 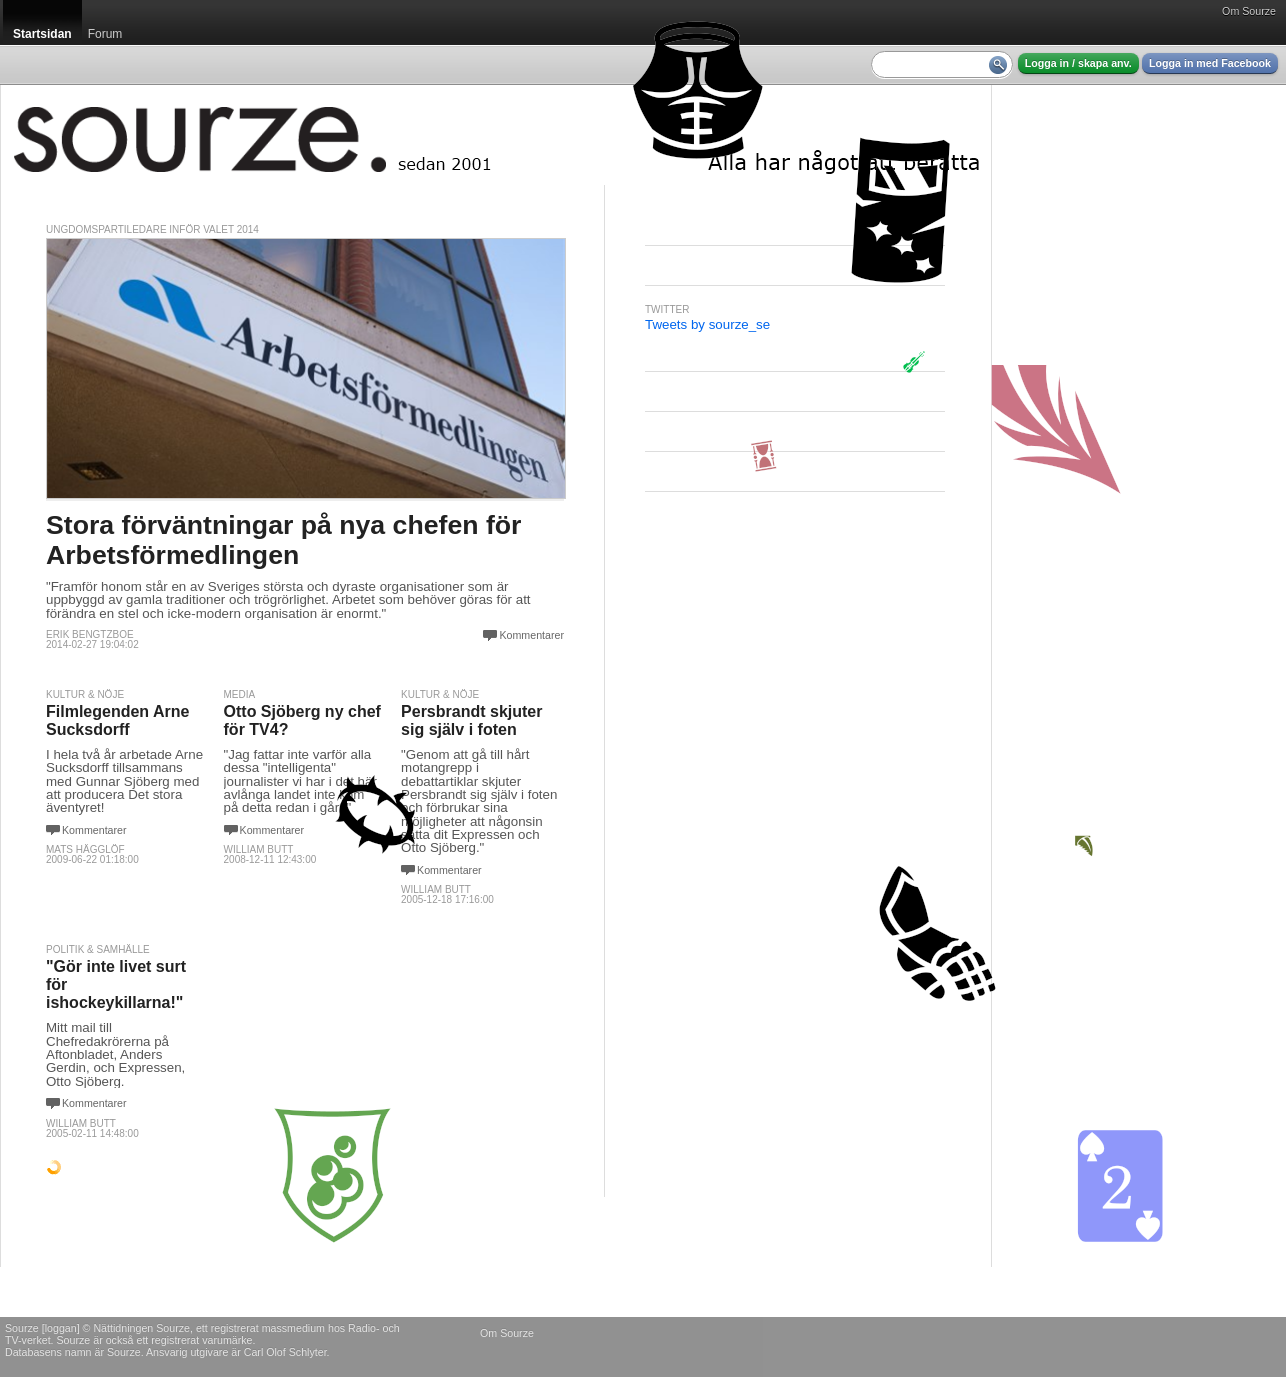 I want to click on timer has expired or run out, so click(x=763, y=456).